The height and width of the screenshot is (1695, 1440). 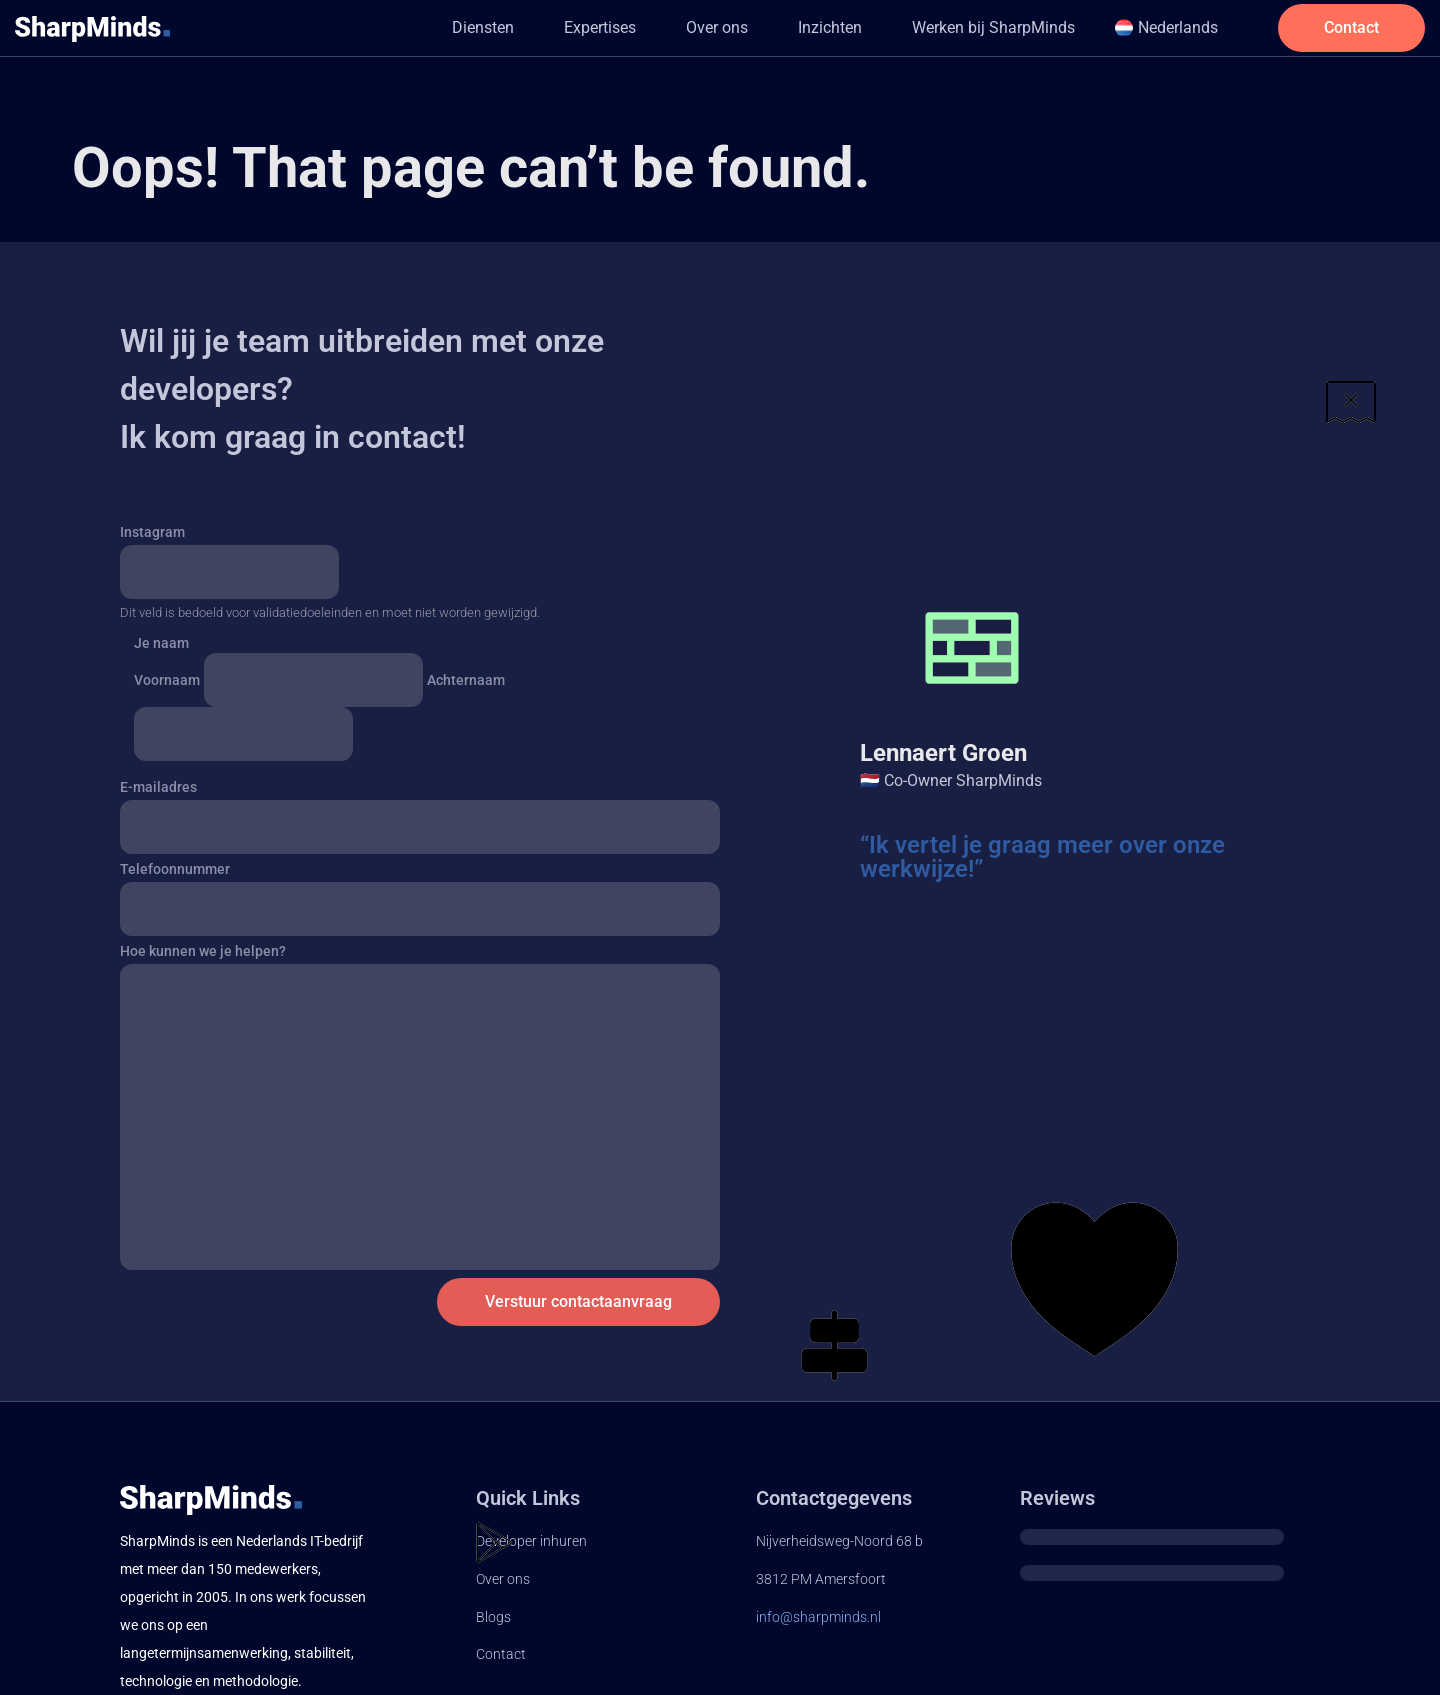 I want to click on add to favorites, so click(x=1094, y=1279).